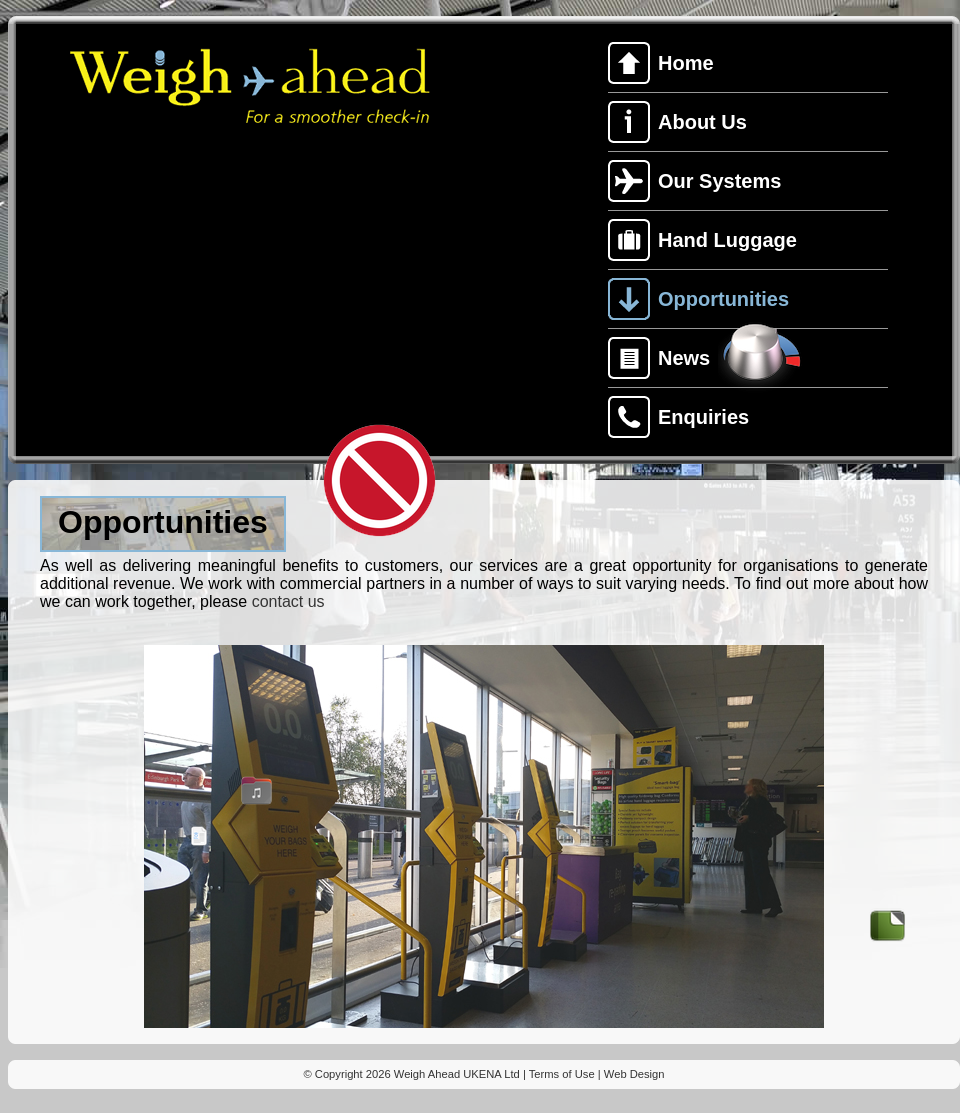 Image resolution: width=960 pixels, height=1113 pixels. I want to click on delete selected email message, so click(379, 480).